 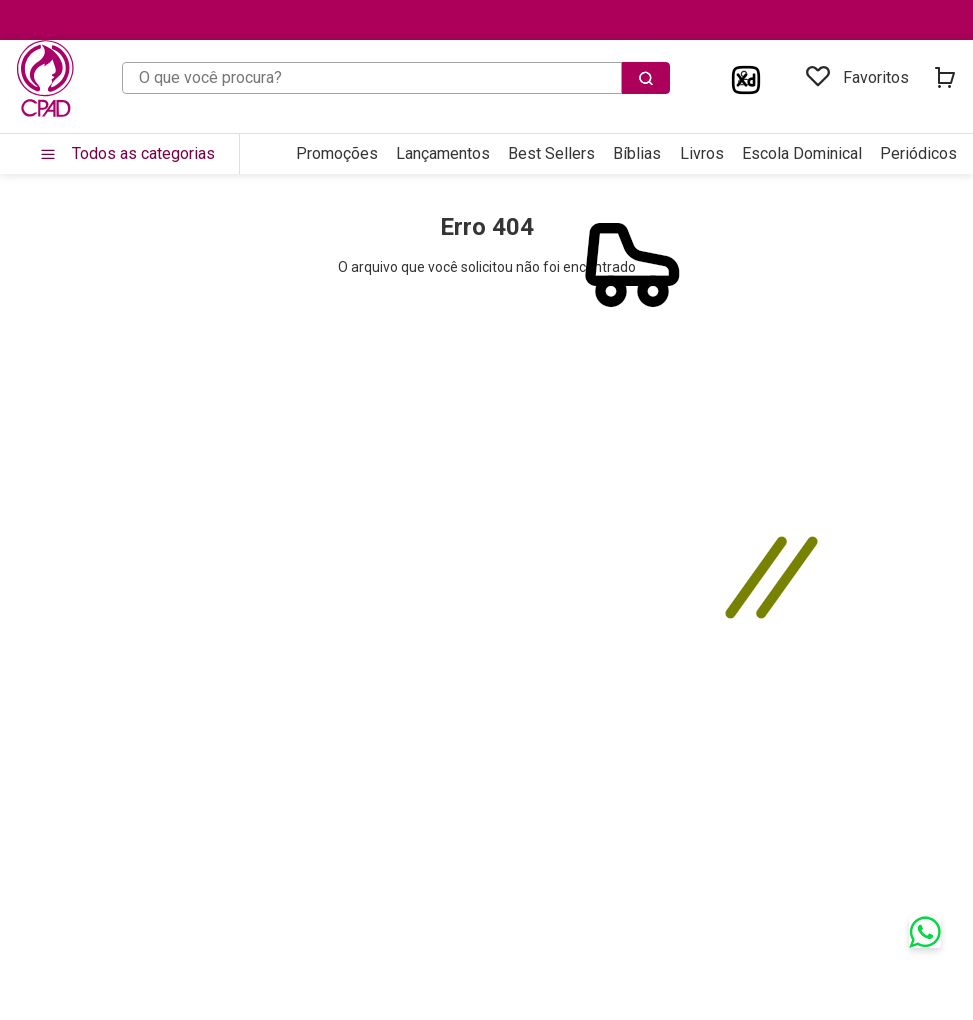 What do you see at coordinates (771, 577) in the screenshot?
I see `indicates a separator or divider between elements` at bounding box center [771, 577].